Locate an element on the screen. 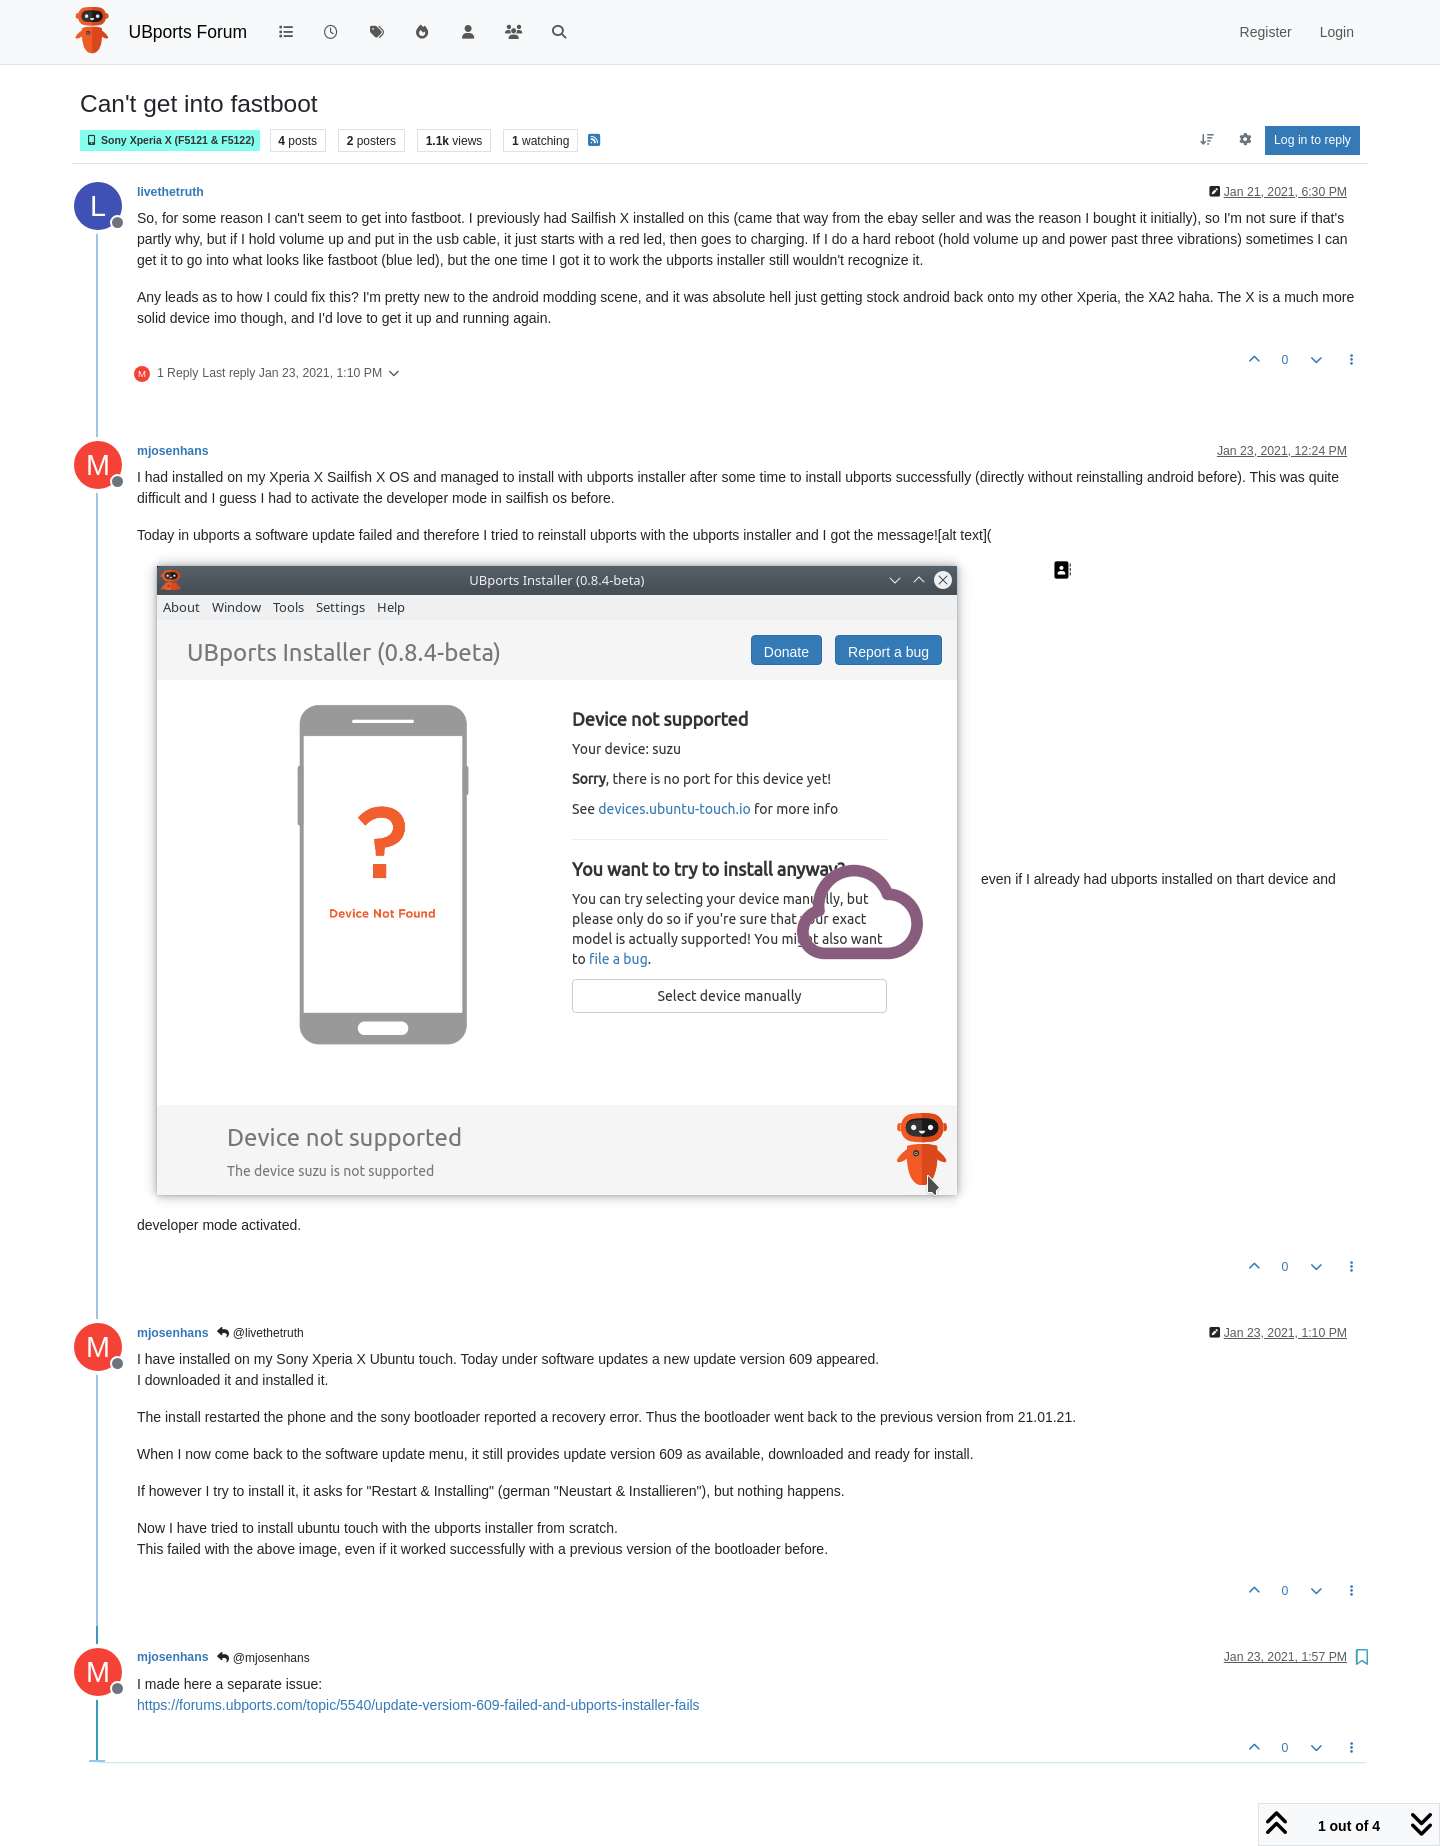 The image size is (1440, 1846). cloud storage or sync status is located at coordinates (860, 912).